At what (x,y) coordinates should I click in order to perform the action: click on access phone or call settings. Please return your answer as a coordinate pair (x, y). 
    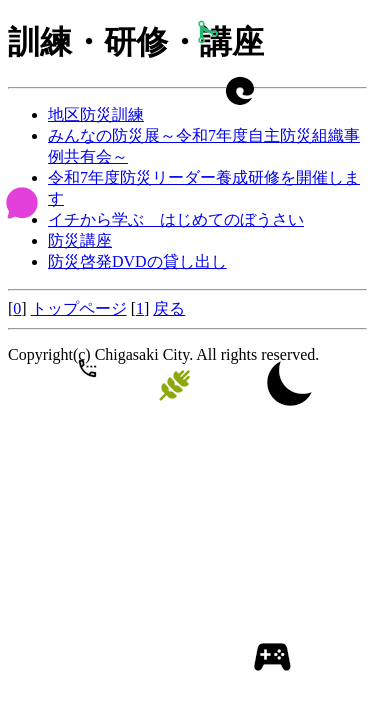
    Looking at the image, I should click on (87, 368).